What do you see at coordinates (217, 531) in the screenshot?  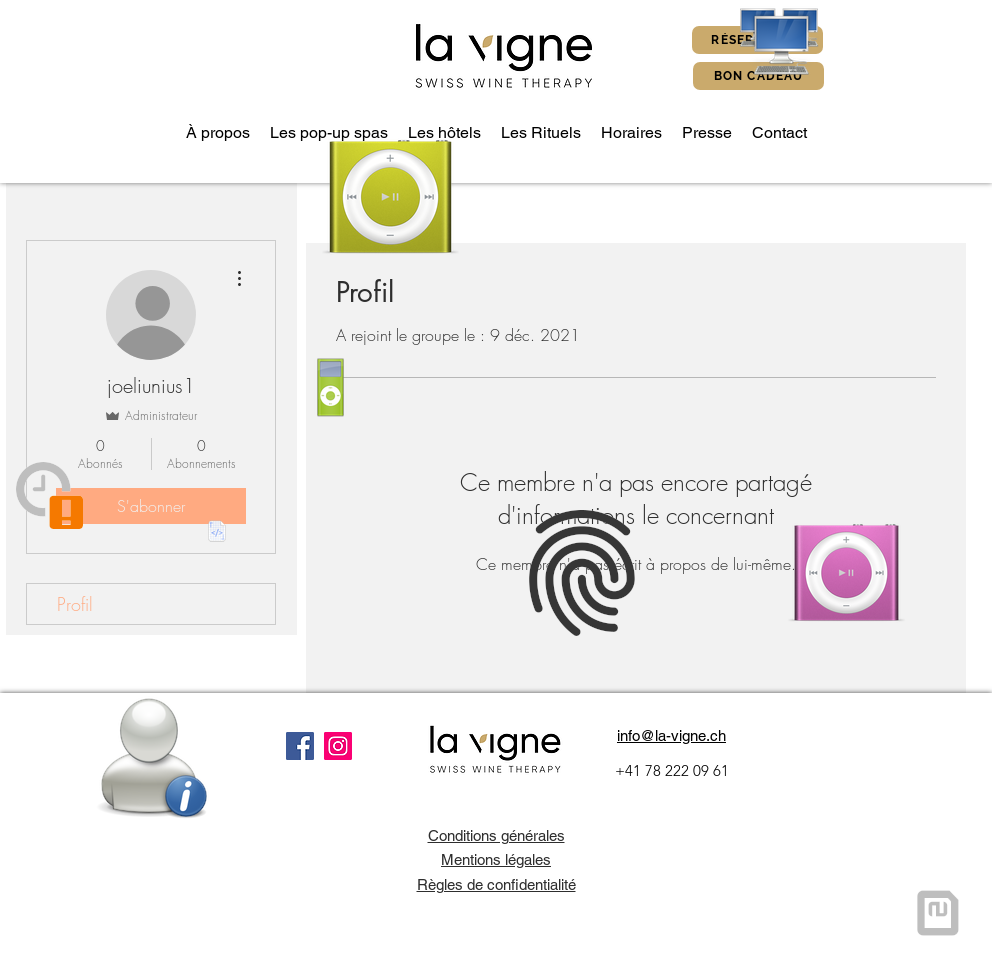 I see `twig template file type indicator` at bounding box center [217, 531].